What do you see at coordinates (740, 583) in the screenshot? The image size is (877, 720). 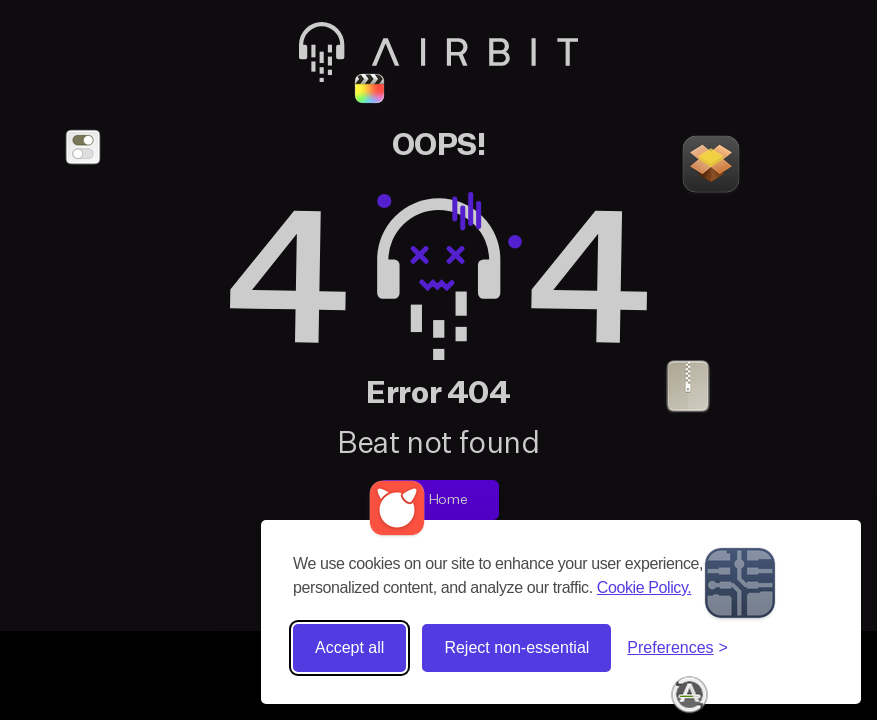 I see `open gerbview nightly app for viewing gerber PCB files` at bounding box center [740, 583].